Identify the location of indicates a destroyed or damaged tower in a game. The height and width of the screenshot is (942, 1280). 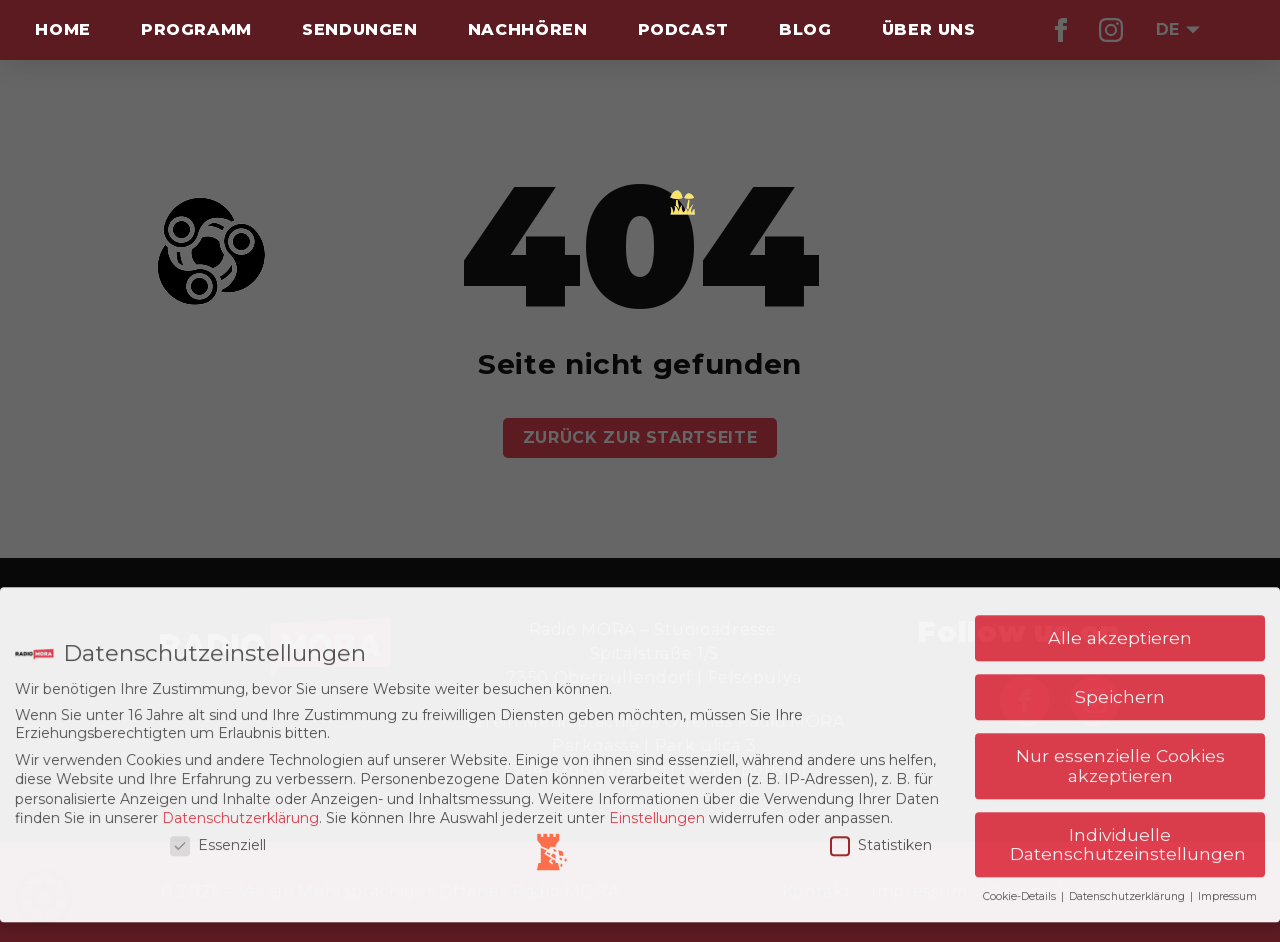
(550, 852).